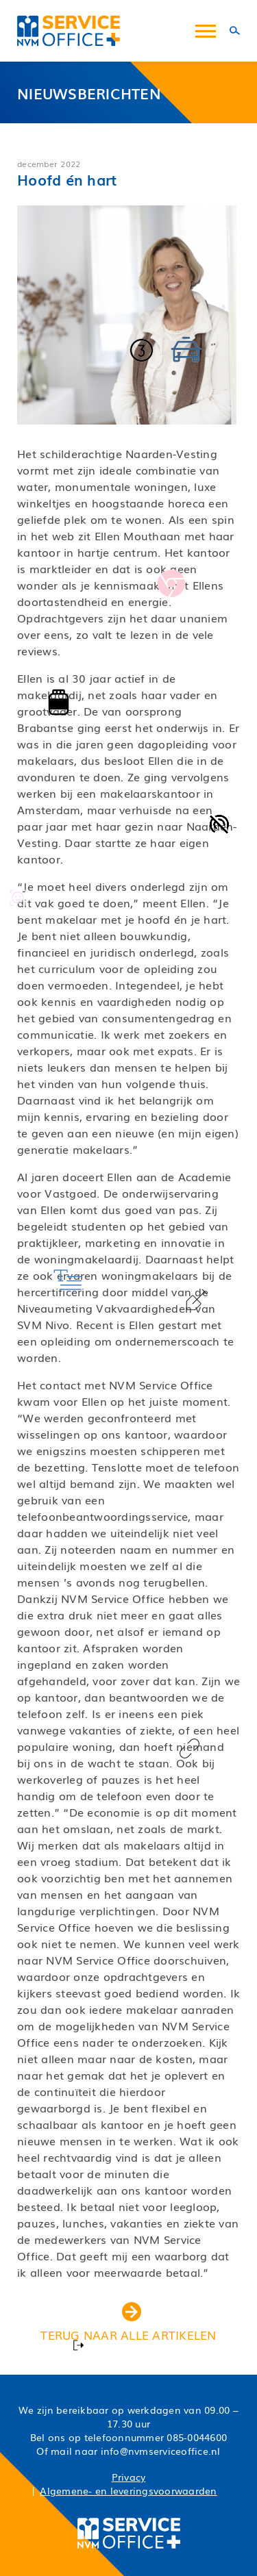  What do you see at coordinates (141, 350) in the screenshot?
I see `indicates step three in a multi-step process` at bounding box center [141, 350].